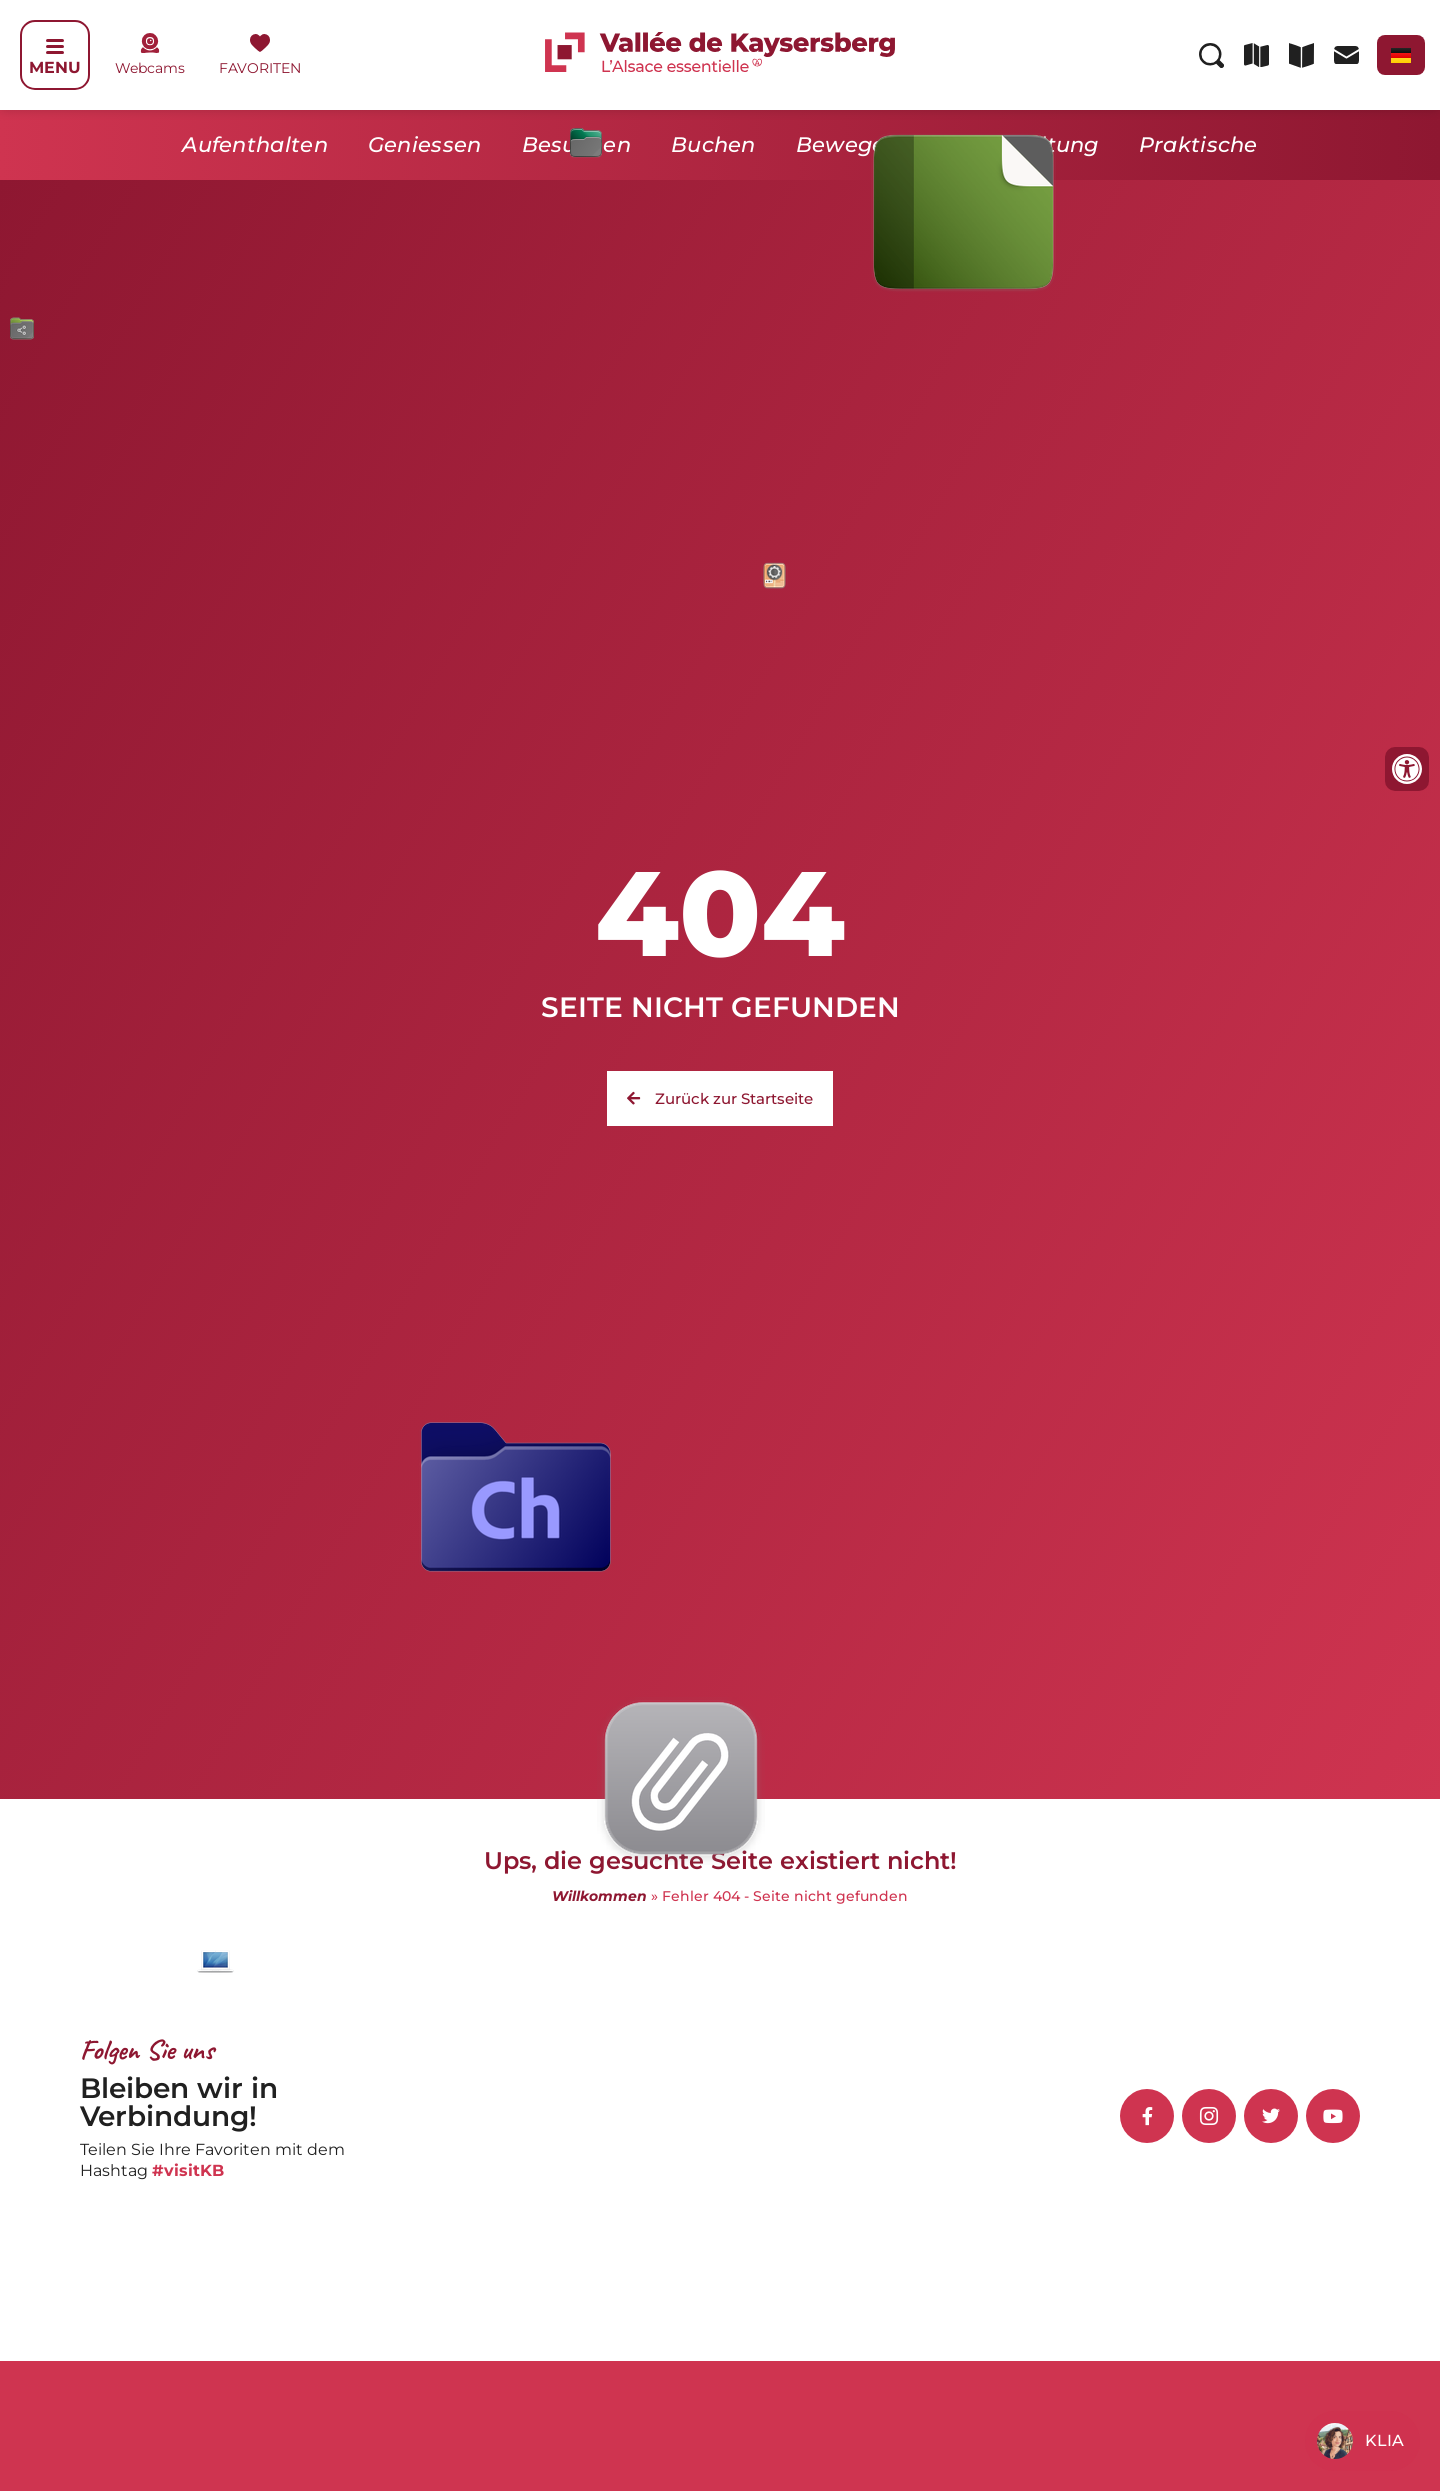 The image size is (1440, 2491). What do you see at coordinates (774, 575) in the screenshot?
I see `software installation or package setup in progress` at bounding box center [774, 575].